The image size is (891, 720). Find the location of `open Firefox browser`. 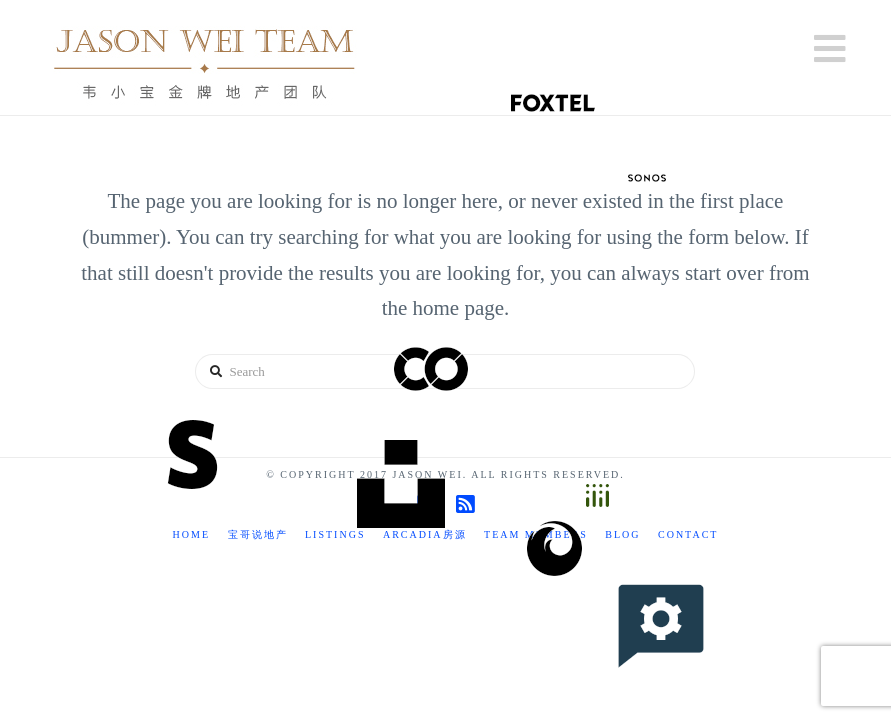

open Firefox browser is located at coordinates (554, 548).